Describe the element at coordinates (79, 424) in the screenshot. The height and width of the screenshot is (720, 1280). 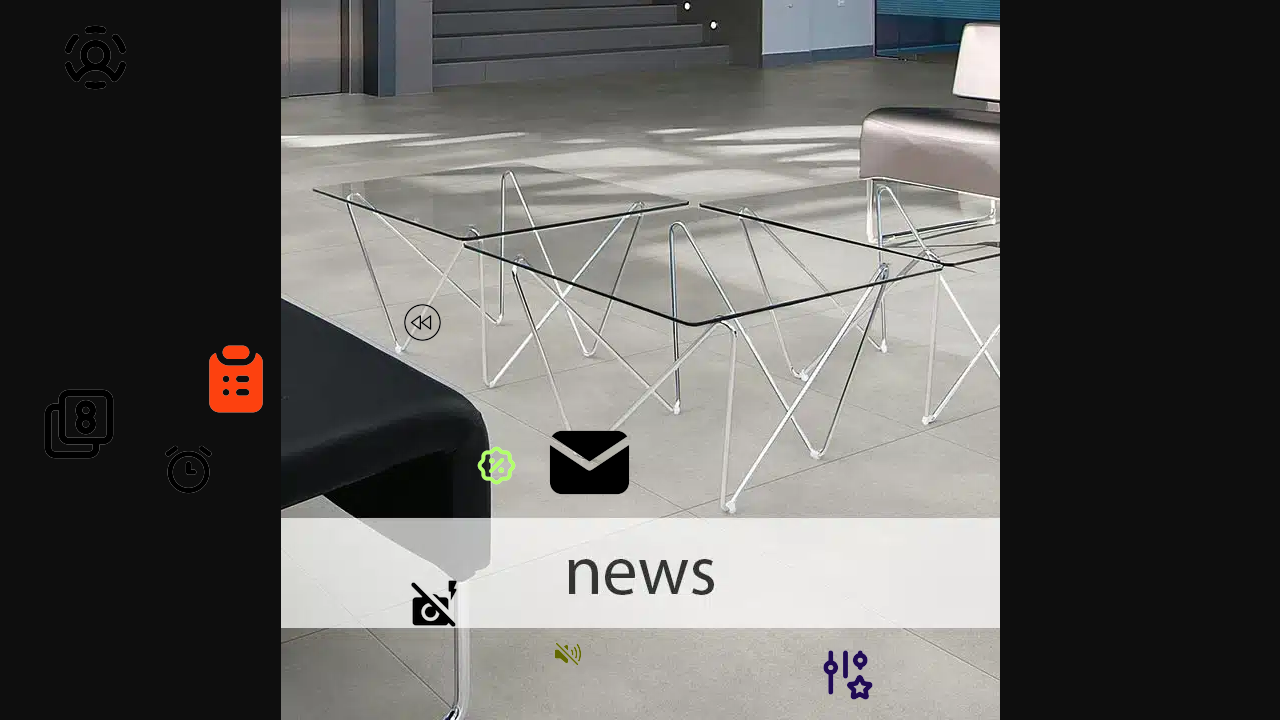
I see `view item 8 in a collection` at that location.